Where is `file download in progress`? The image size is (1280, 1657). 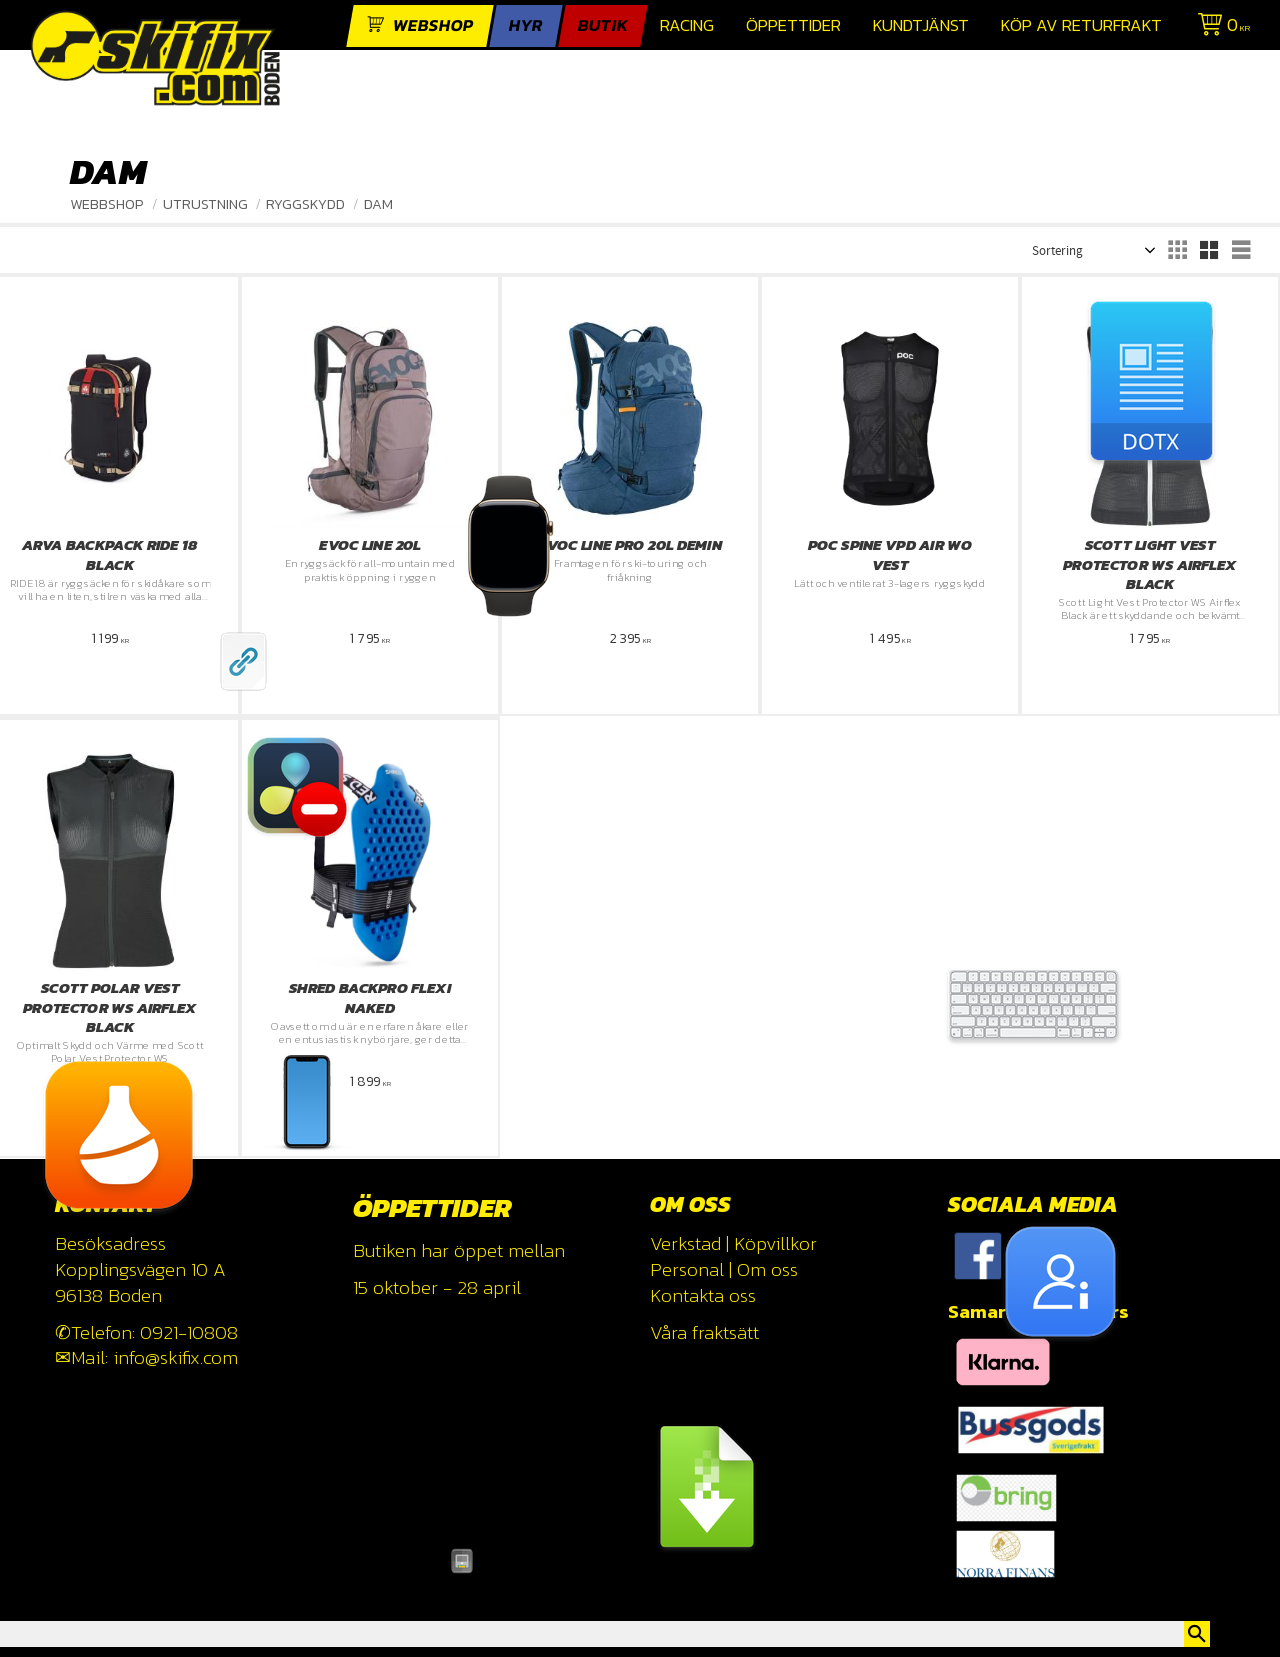 file download in progress is located at coordinates (707, 1489).